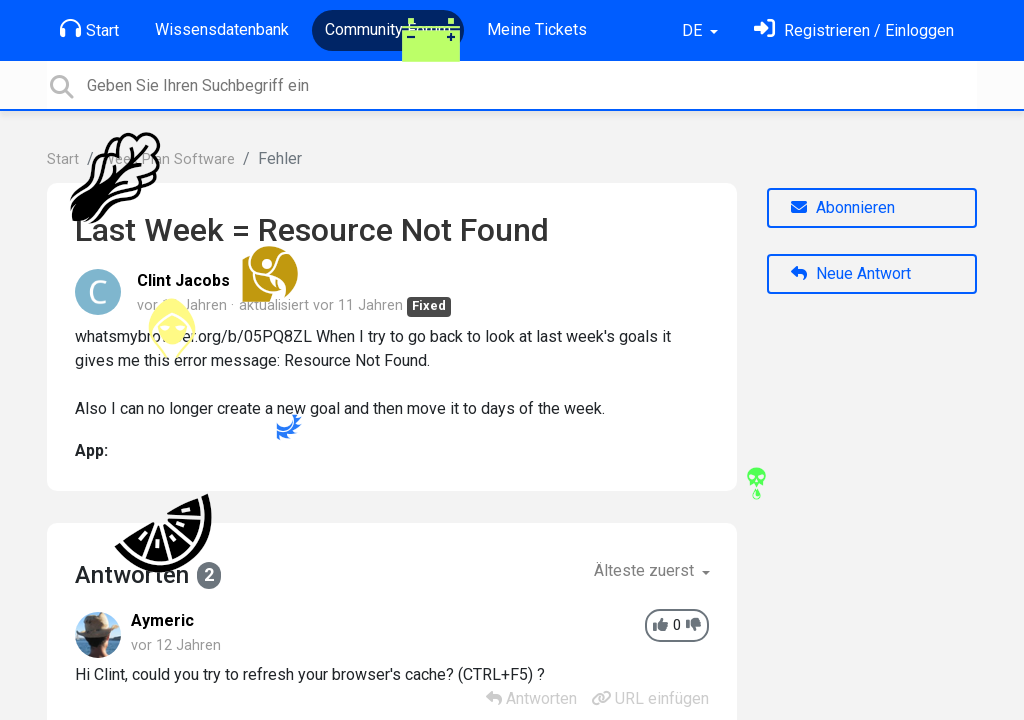 This screenshot has width=1024, height=720. Describe the element at coordinates (115, 178) in the screenshot. I see `select bok choy as an ingredient` at that location.